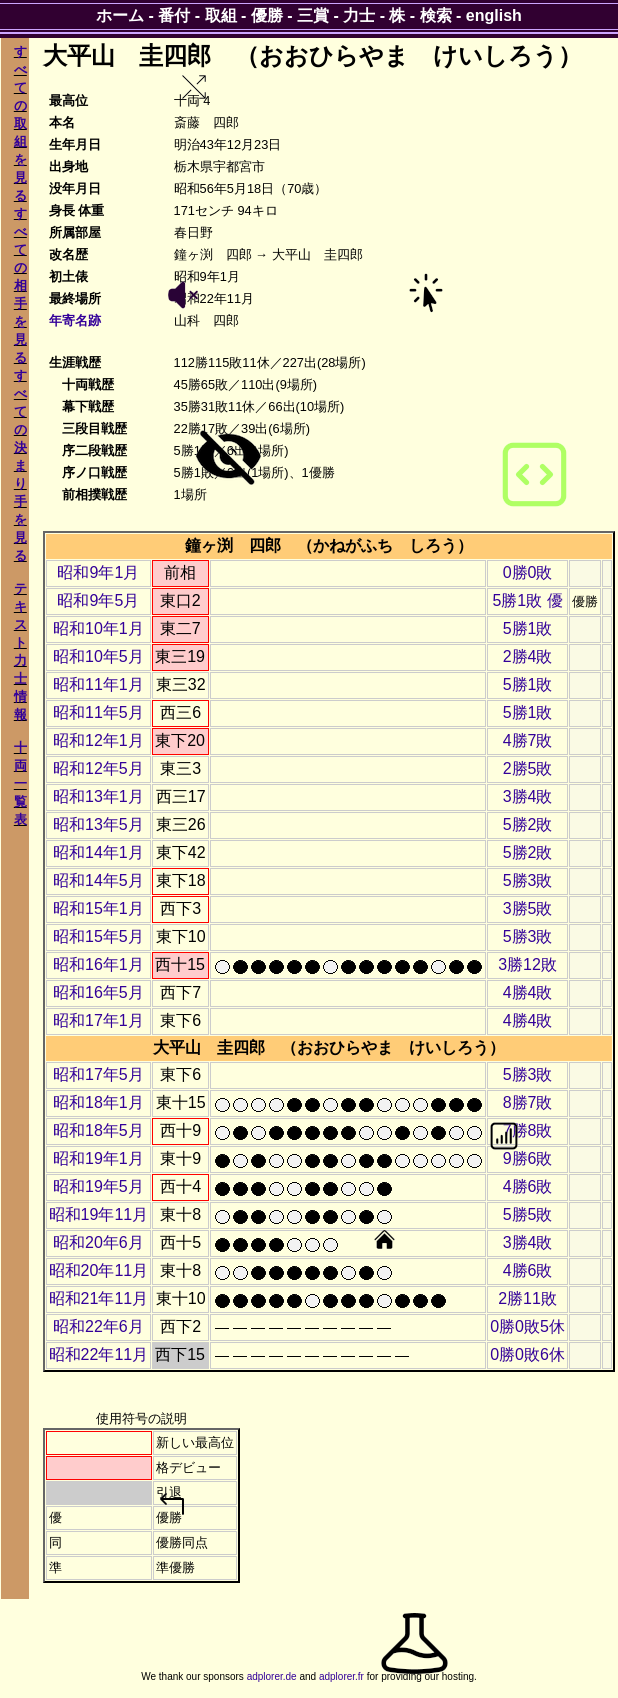 This screenshot has height=1698, width=618. What do you see at coordinates (183, 295) in the screenshot?
I see `mute audio or sound` at bounding box center [183, 295].